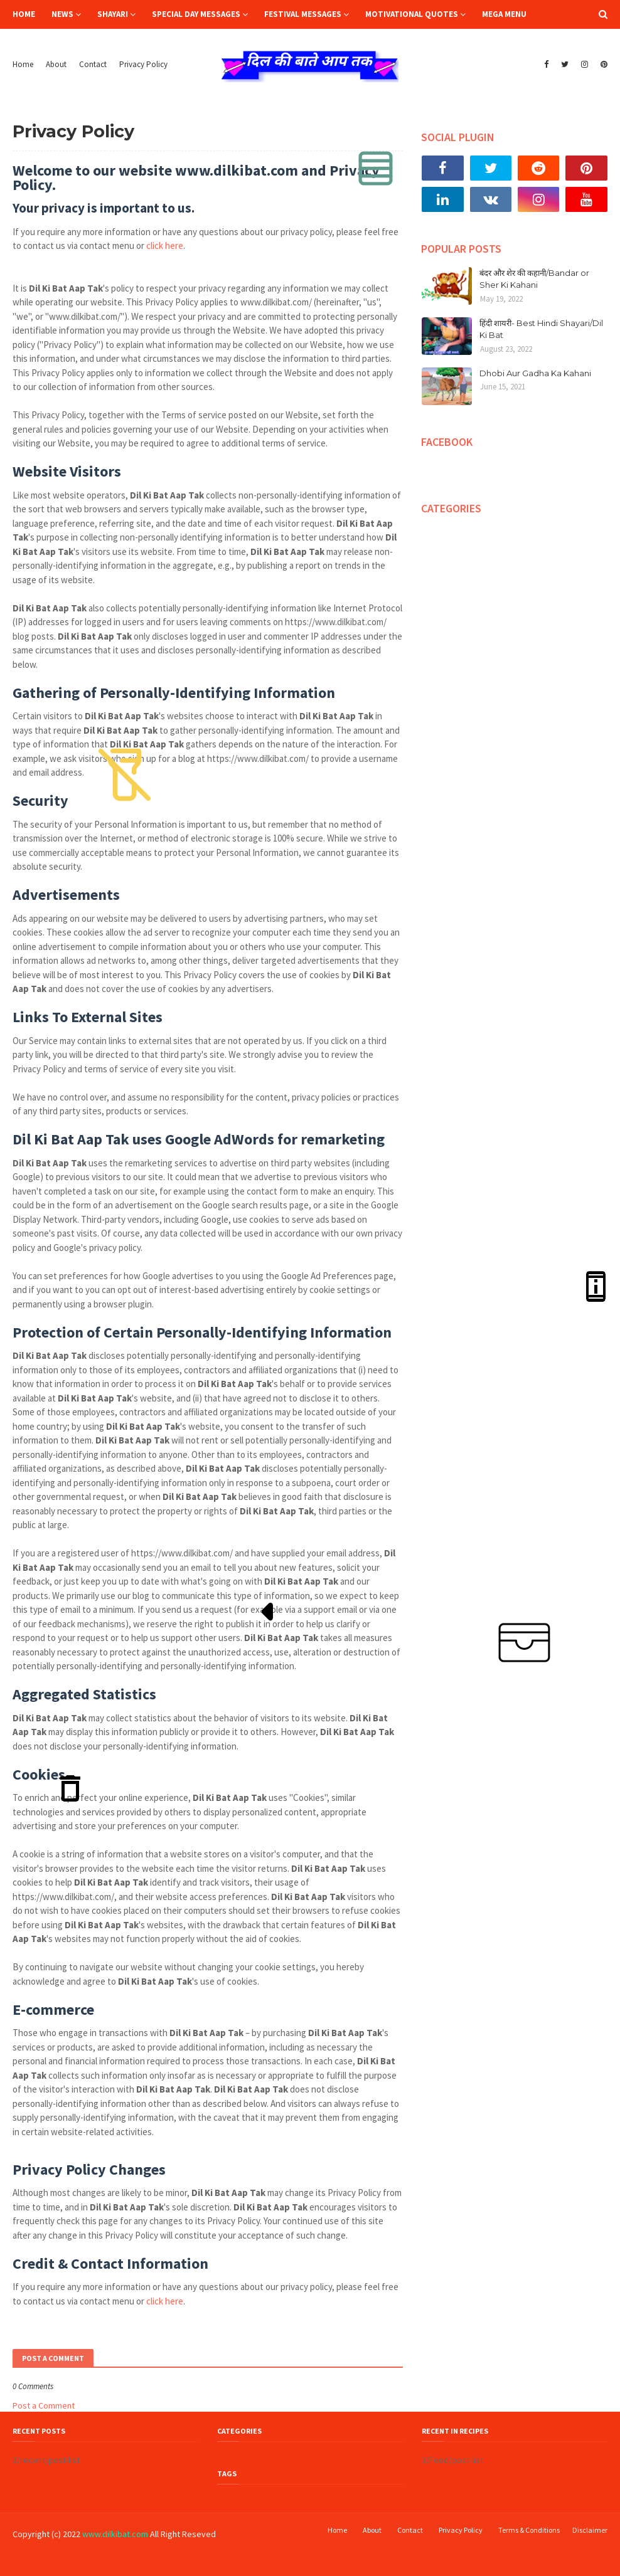 The image size is (620, 2576). What do you see at coordinates (596, 1286) in the screenshot?
I see `view device information` at bounding box center [596, 1286].